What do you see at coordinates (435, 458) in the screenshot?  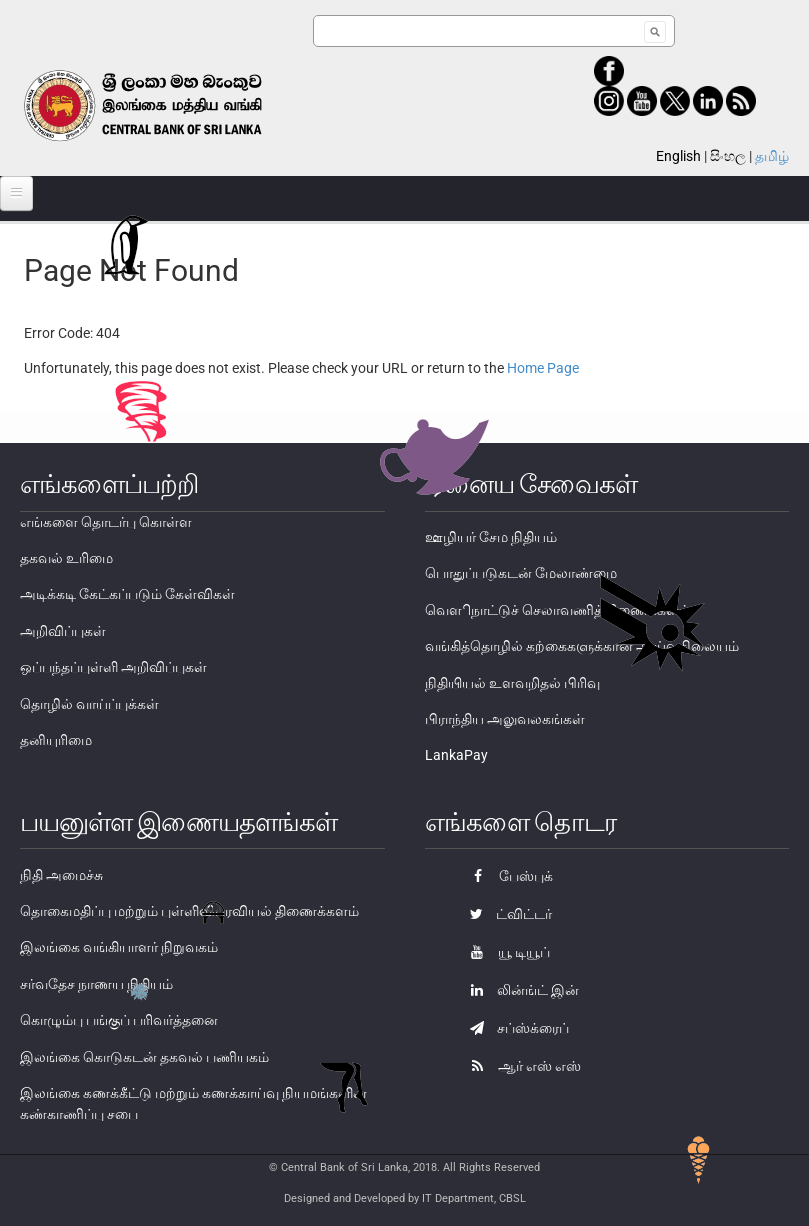 I see `access wish or bonus features` at bounding box center [435, 458].